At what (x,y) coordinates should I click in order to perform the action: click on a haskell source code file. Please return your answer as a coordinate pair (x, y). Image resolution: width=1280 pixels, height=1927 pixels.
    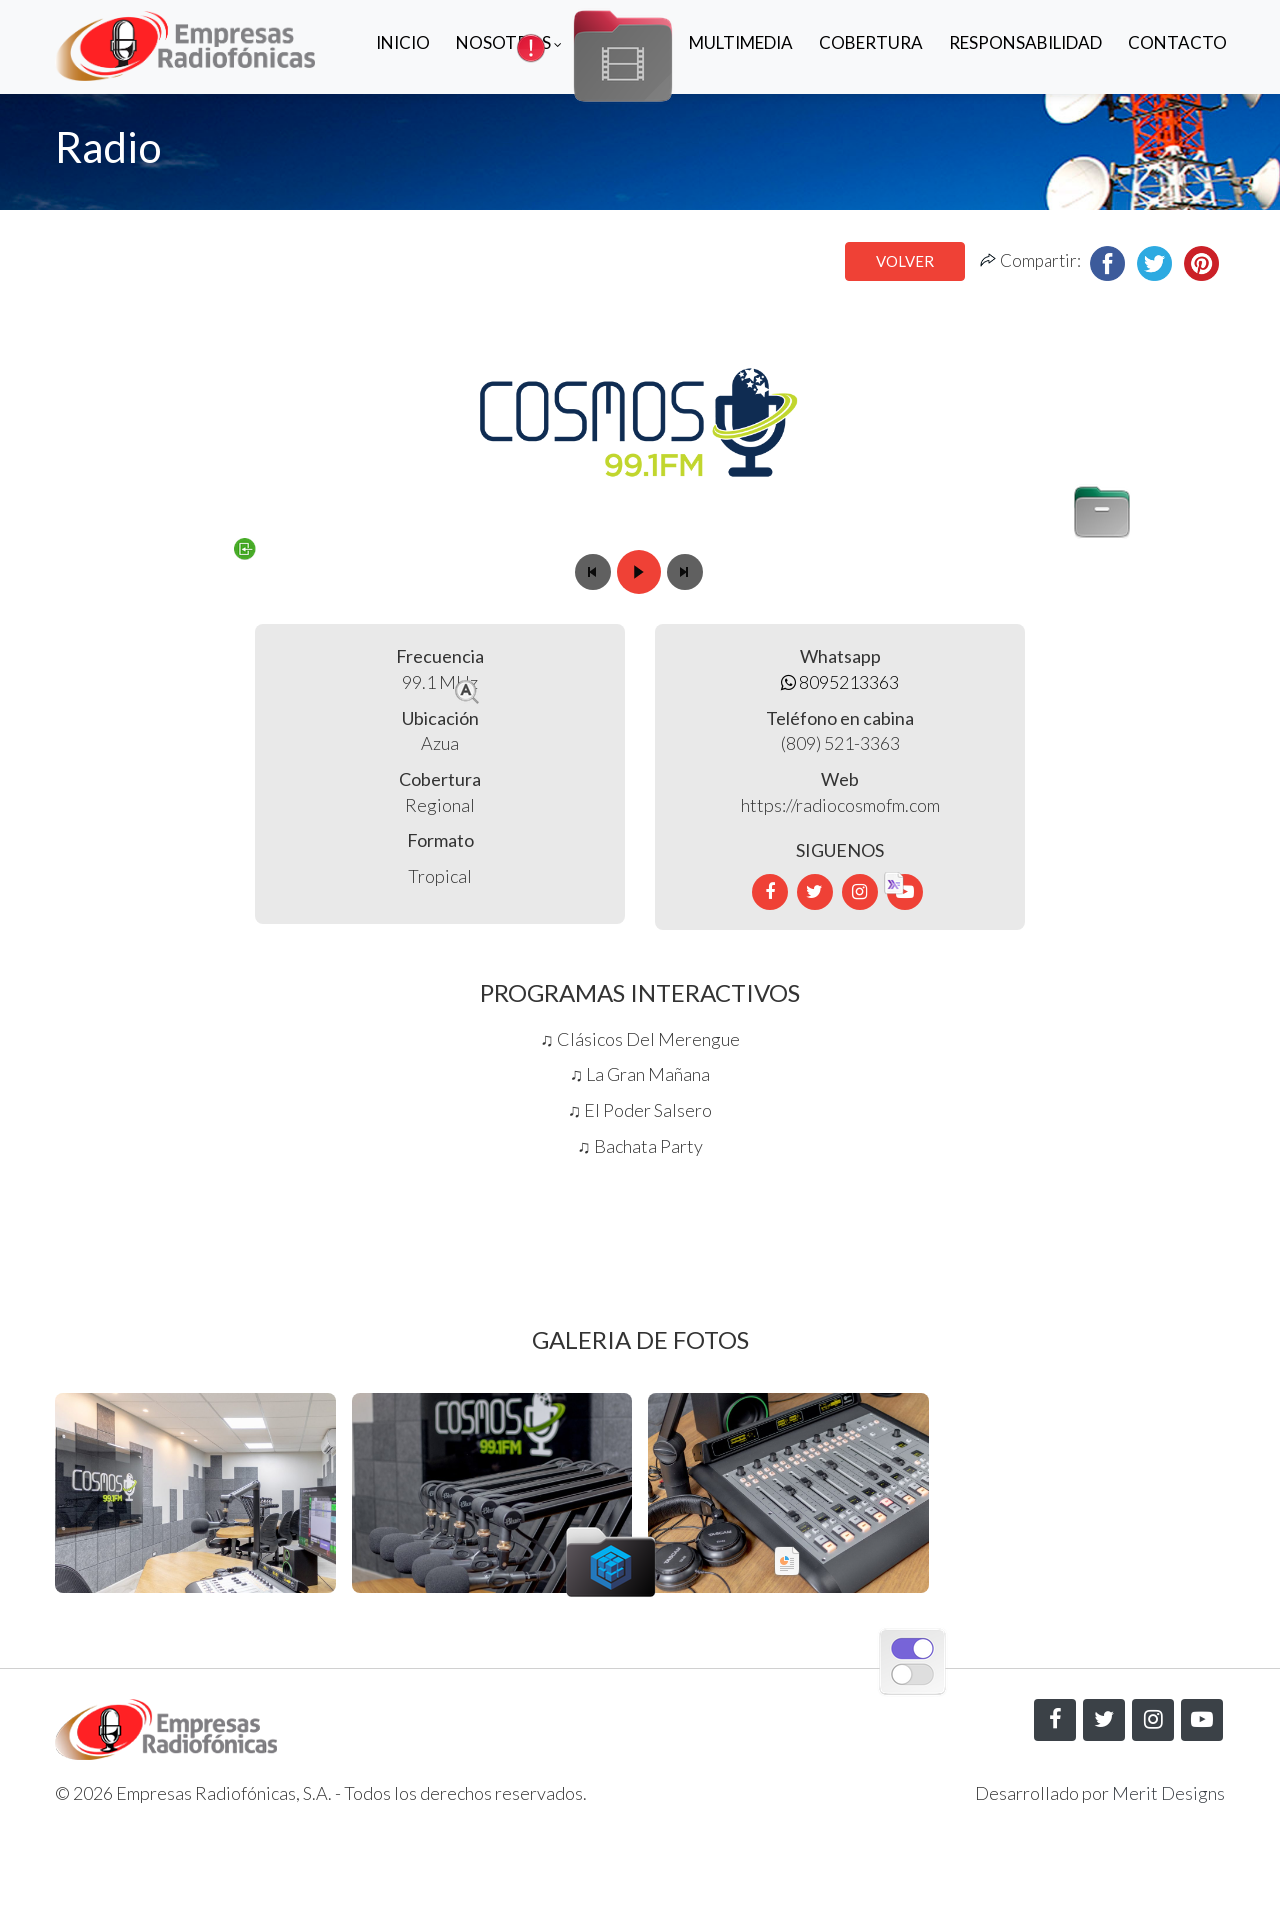
    Looking at the image, I should click on (894, 883).